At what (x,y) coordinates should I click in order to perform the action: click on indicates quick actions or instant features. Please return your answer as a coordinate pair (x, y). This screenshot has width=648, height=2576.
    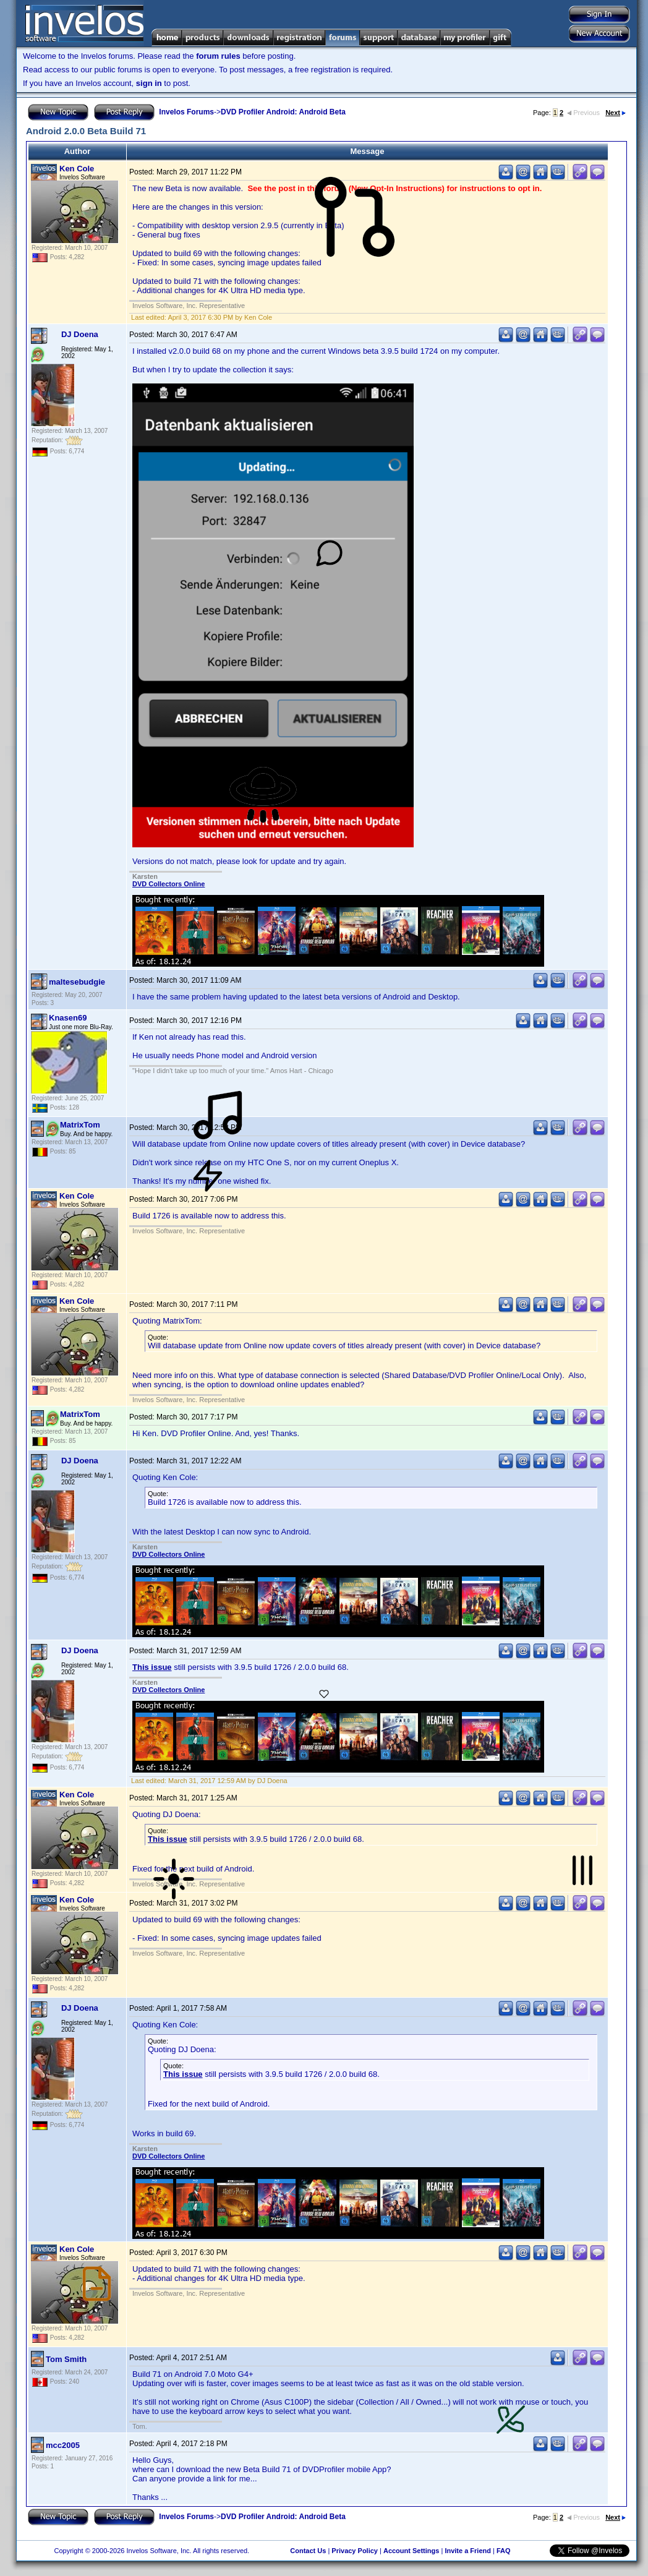
    Looking at the image, I should click on (208, 1176).